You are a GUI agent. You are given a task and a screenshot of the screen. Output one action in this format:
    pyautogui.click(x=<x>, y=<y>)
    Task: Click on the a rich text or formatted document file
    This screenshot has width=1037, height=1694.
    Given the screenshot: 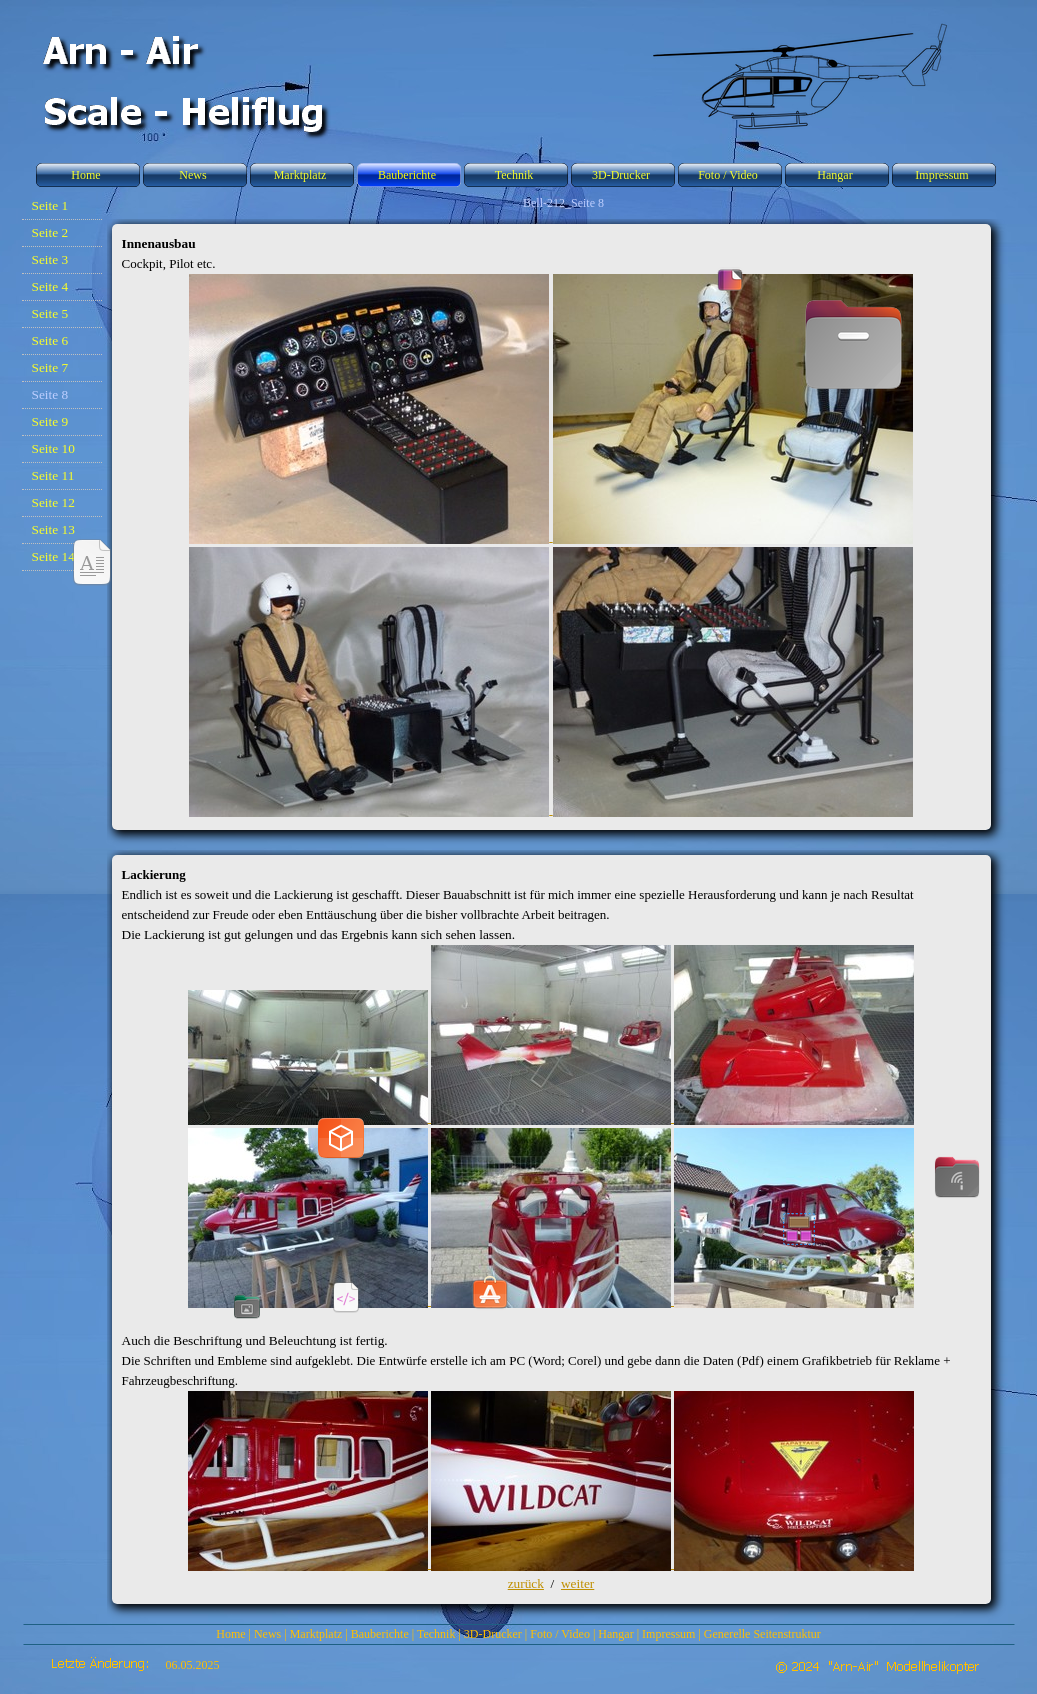 What is the action you would take?
    pyautogui.click(x=92, y=562)
    